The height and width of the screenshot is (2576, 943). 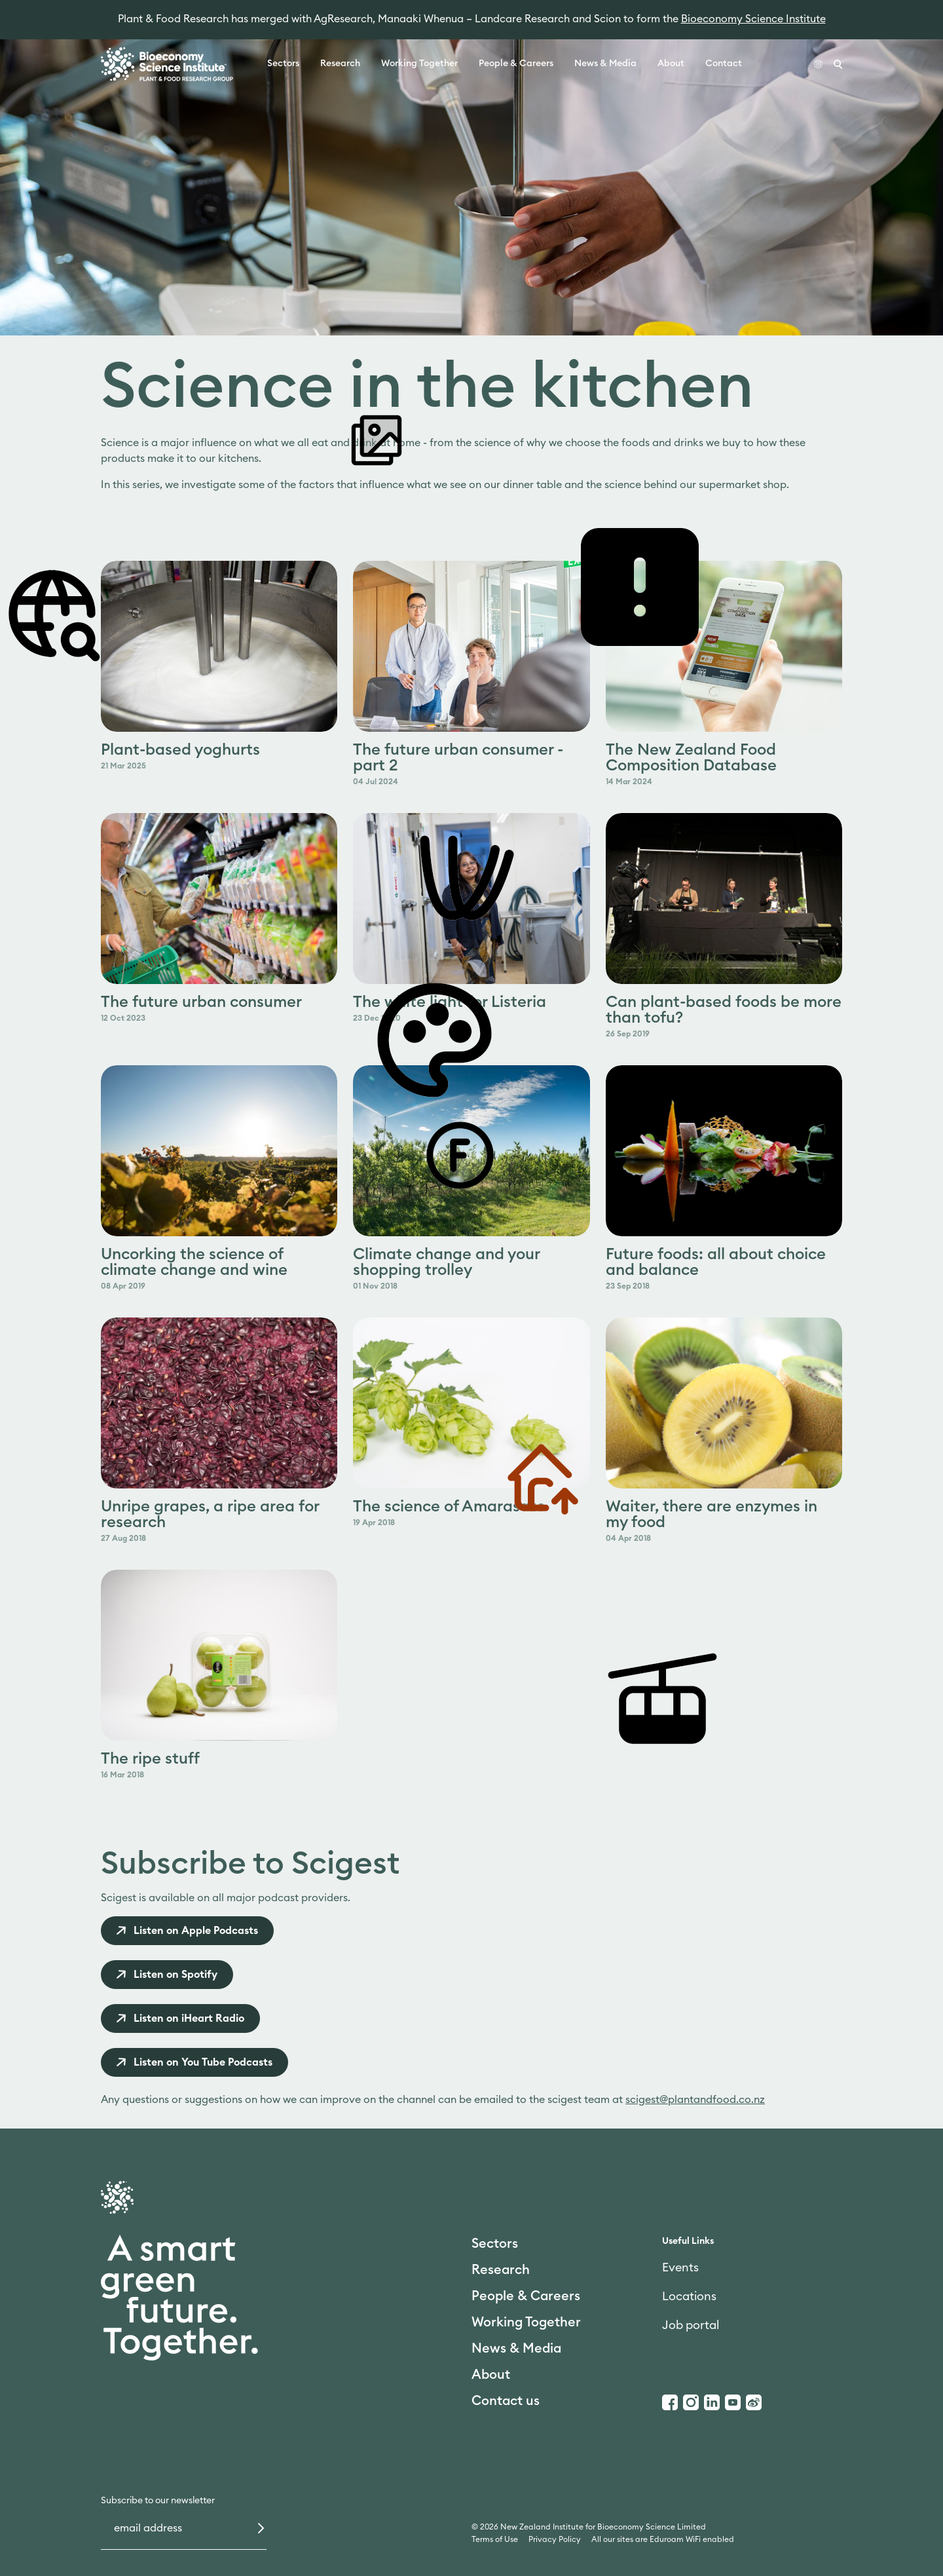 What do you see at coordinates (640, 587) in the screenshot?
I see `indicates a warning or alert status` at bounding box center [640, 587].